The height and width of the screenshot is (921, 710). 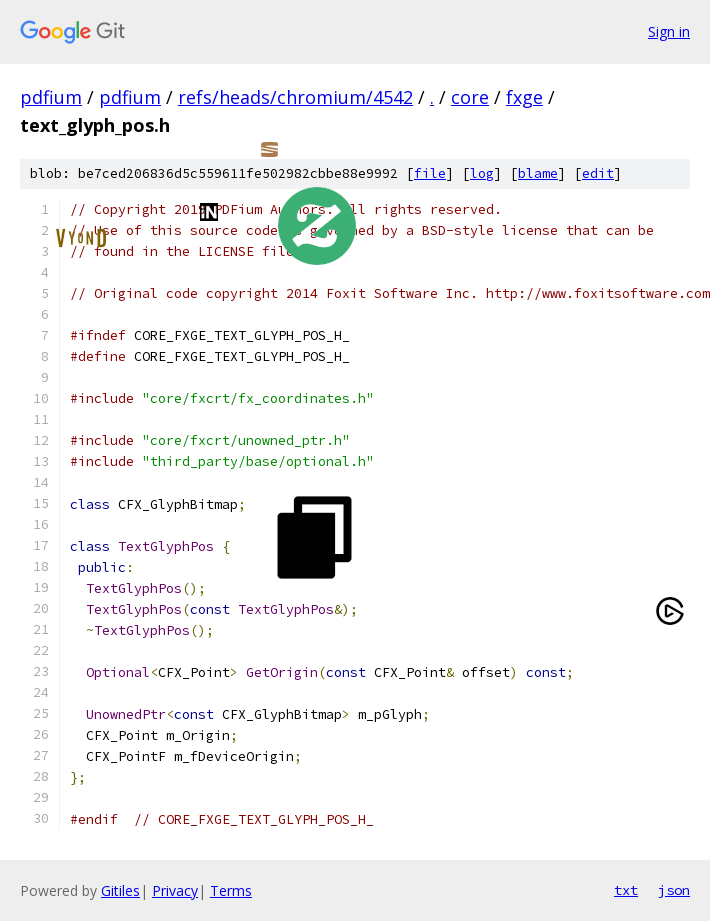 I want to click on elgato brand logo, so click(x=670, y=611).